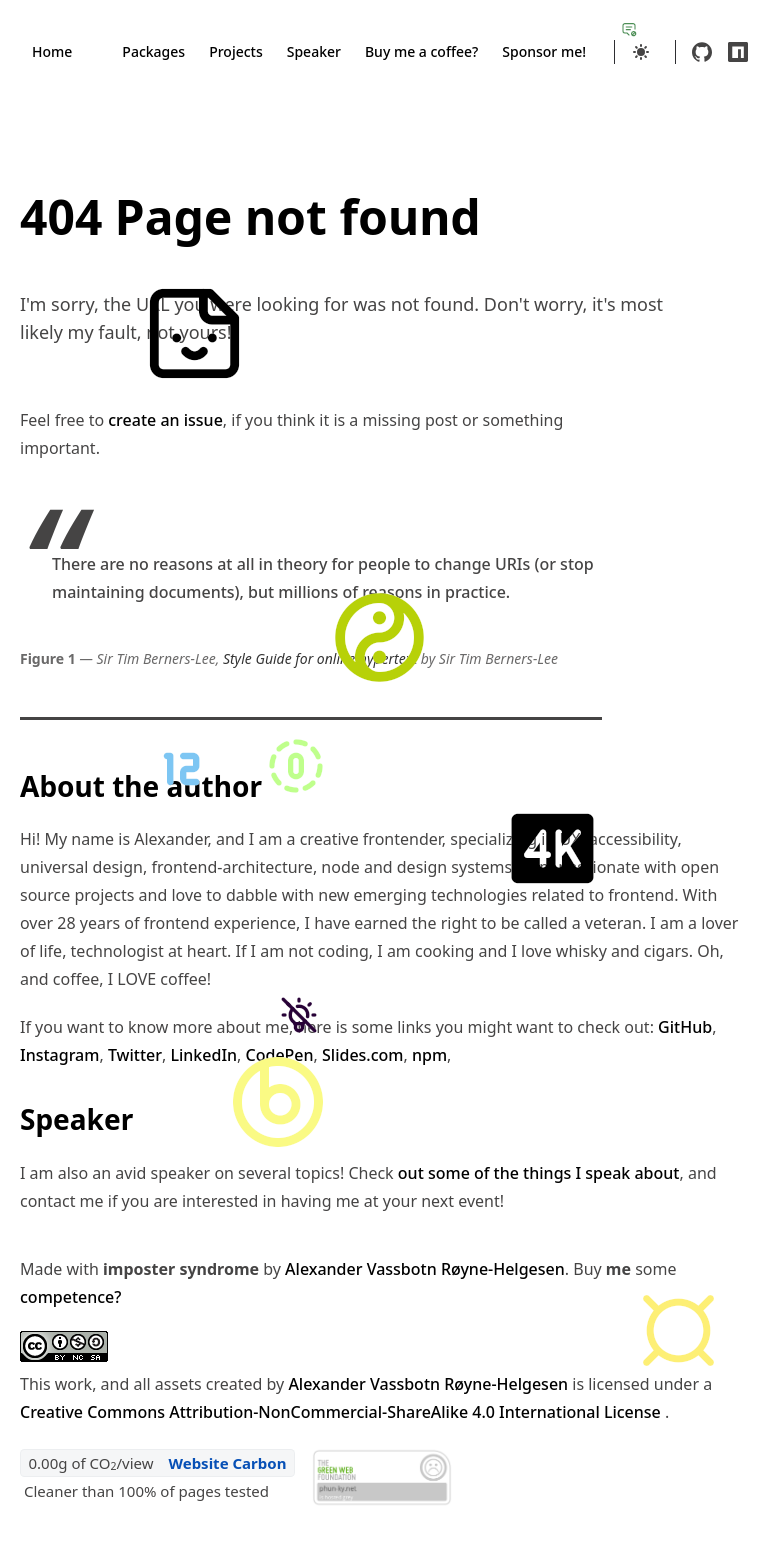 The height and width of the screenshot is (1556, 768). Describe the element at coordinates (180, 769) in the screenshot. I see `indicates item count or quantity of 12` at that location.